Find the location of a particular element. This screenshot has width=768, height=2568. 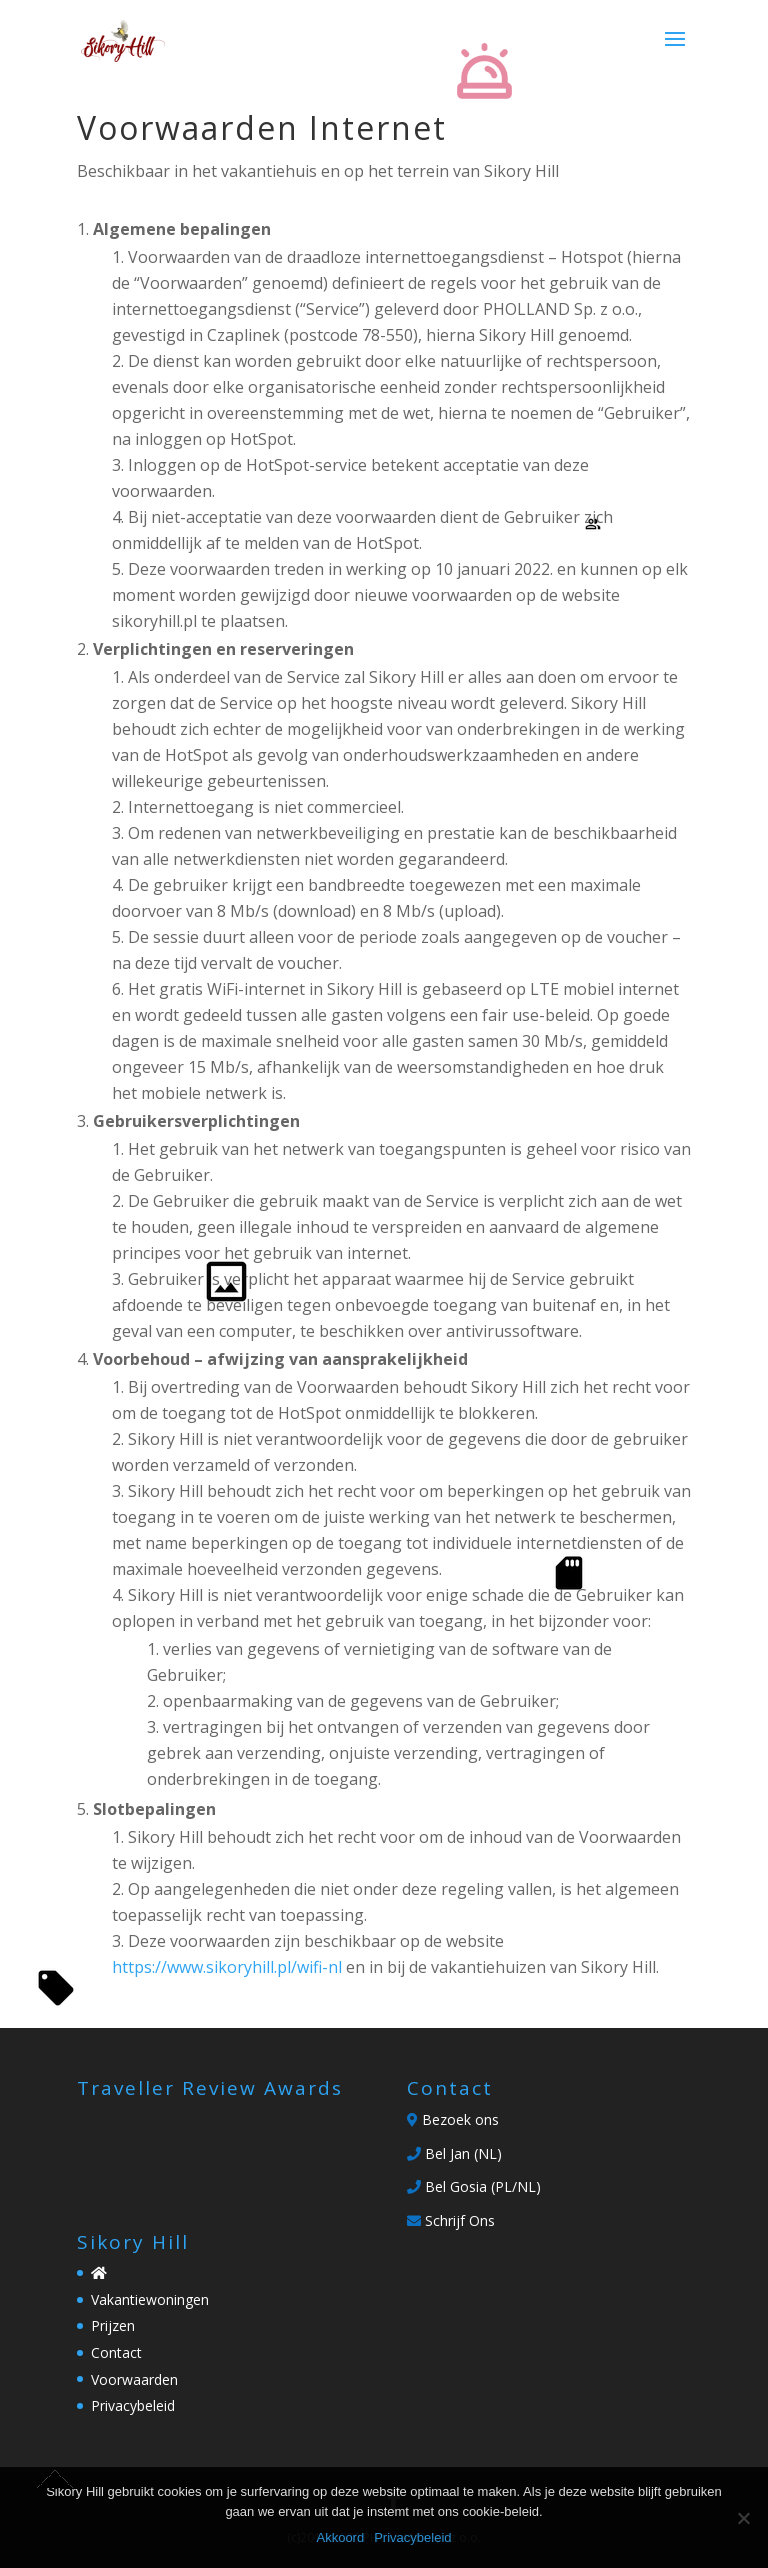

add or view tags for an item is located at coordinates (56, 1988).